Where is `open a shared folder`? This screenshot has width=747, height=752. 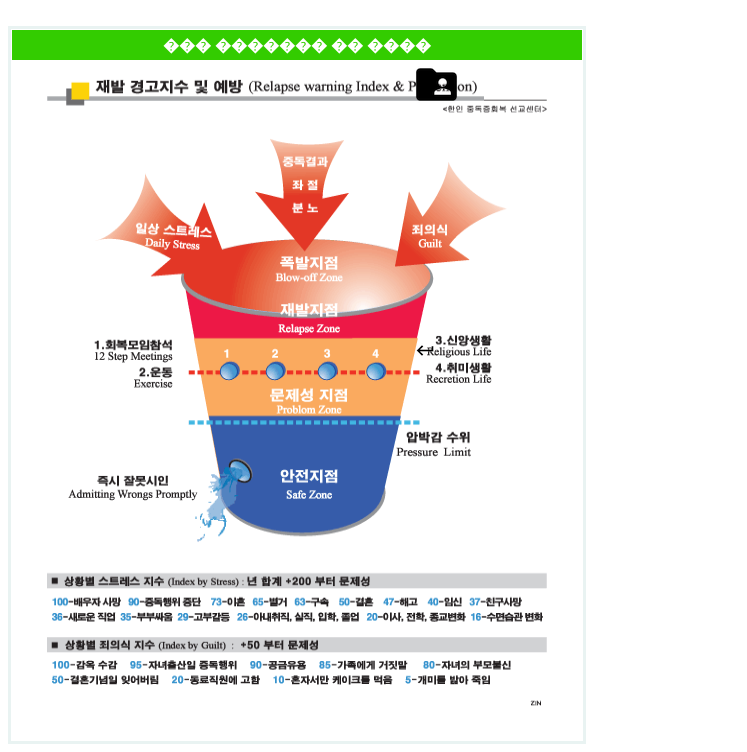
open a shared folder is located at coordinates (436, 84).